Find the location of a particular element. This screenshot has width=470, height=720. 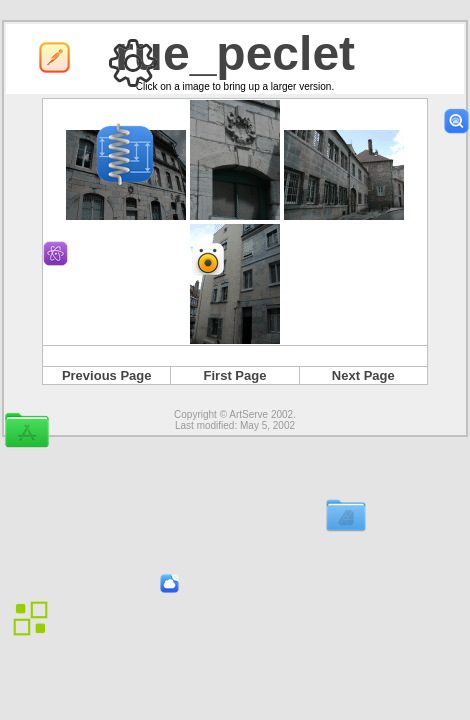

open Affinity Photo project folder is located at coordinates (346, 515).